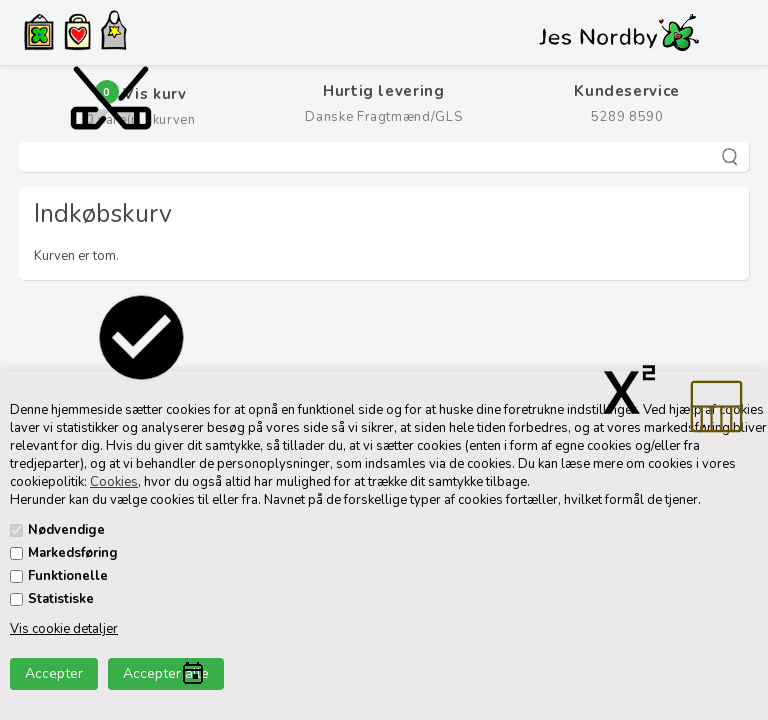 The width and height of the screenshot is (768, 720). What do you see at coordinates (621, 389) in the screenshot?
I see `format selected text as superscript` at bounding box center [621, 389].